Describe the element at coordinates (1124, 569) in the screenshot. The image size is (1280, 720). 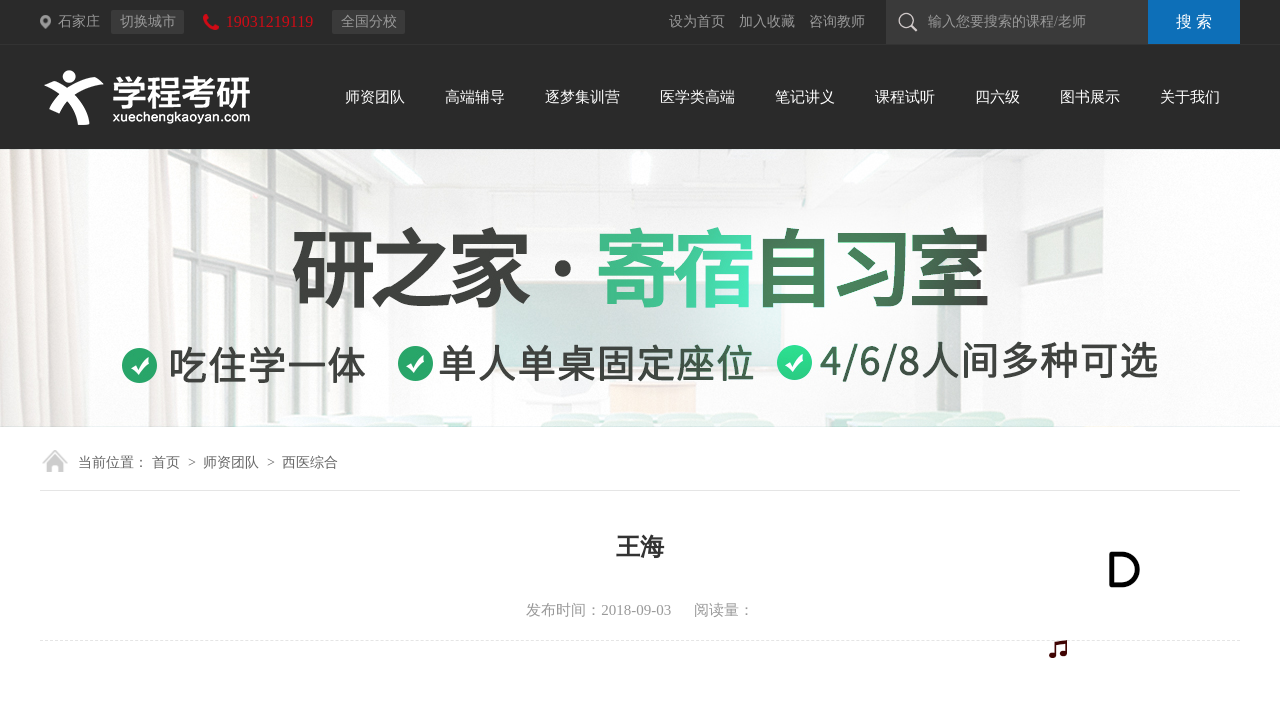
I see `represents the letter D in text or keyboard input` at that location.